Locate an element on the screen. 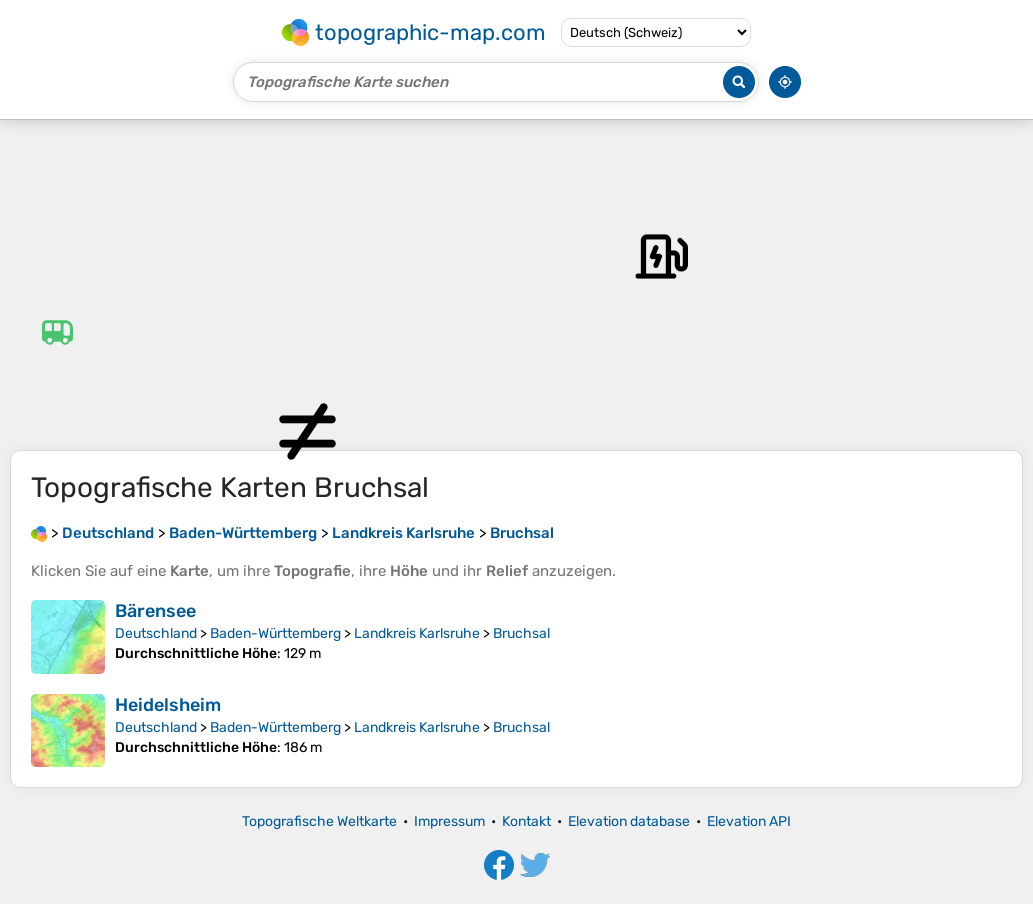 This screenshot has height=904, width=1033. indicates values are not equal or mismatched is located at coordinates (307, 431).